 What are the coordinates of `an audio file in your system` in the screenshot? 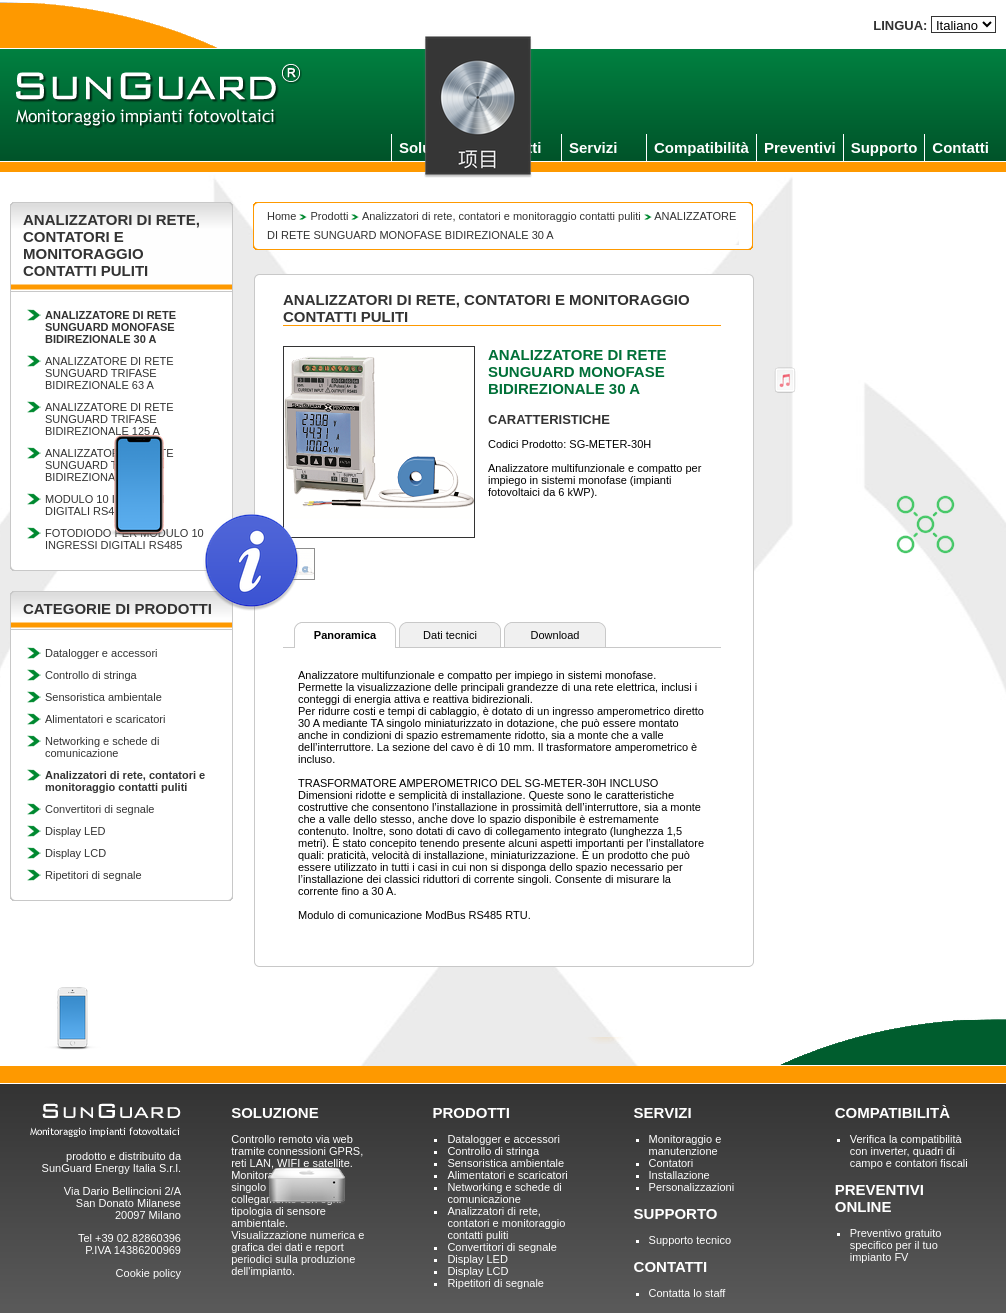 It's located at (785, 380).